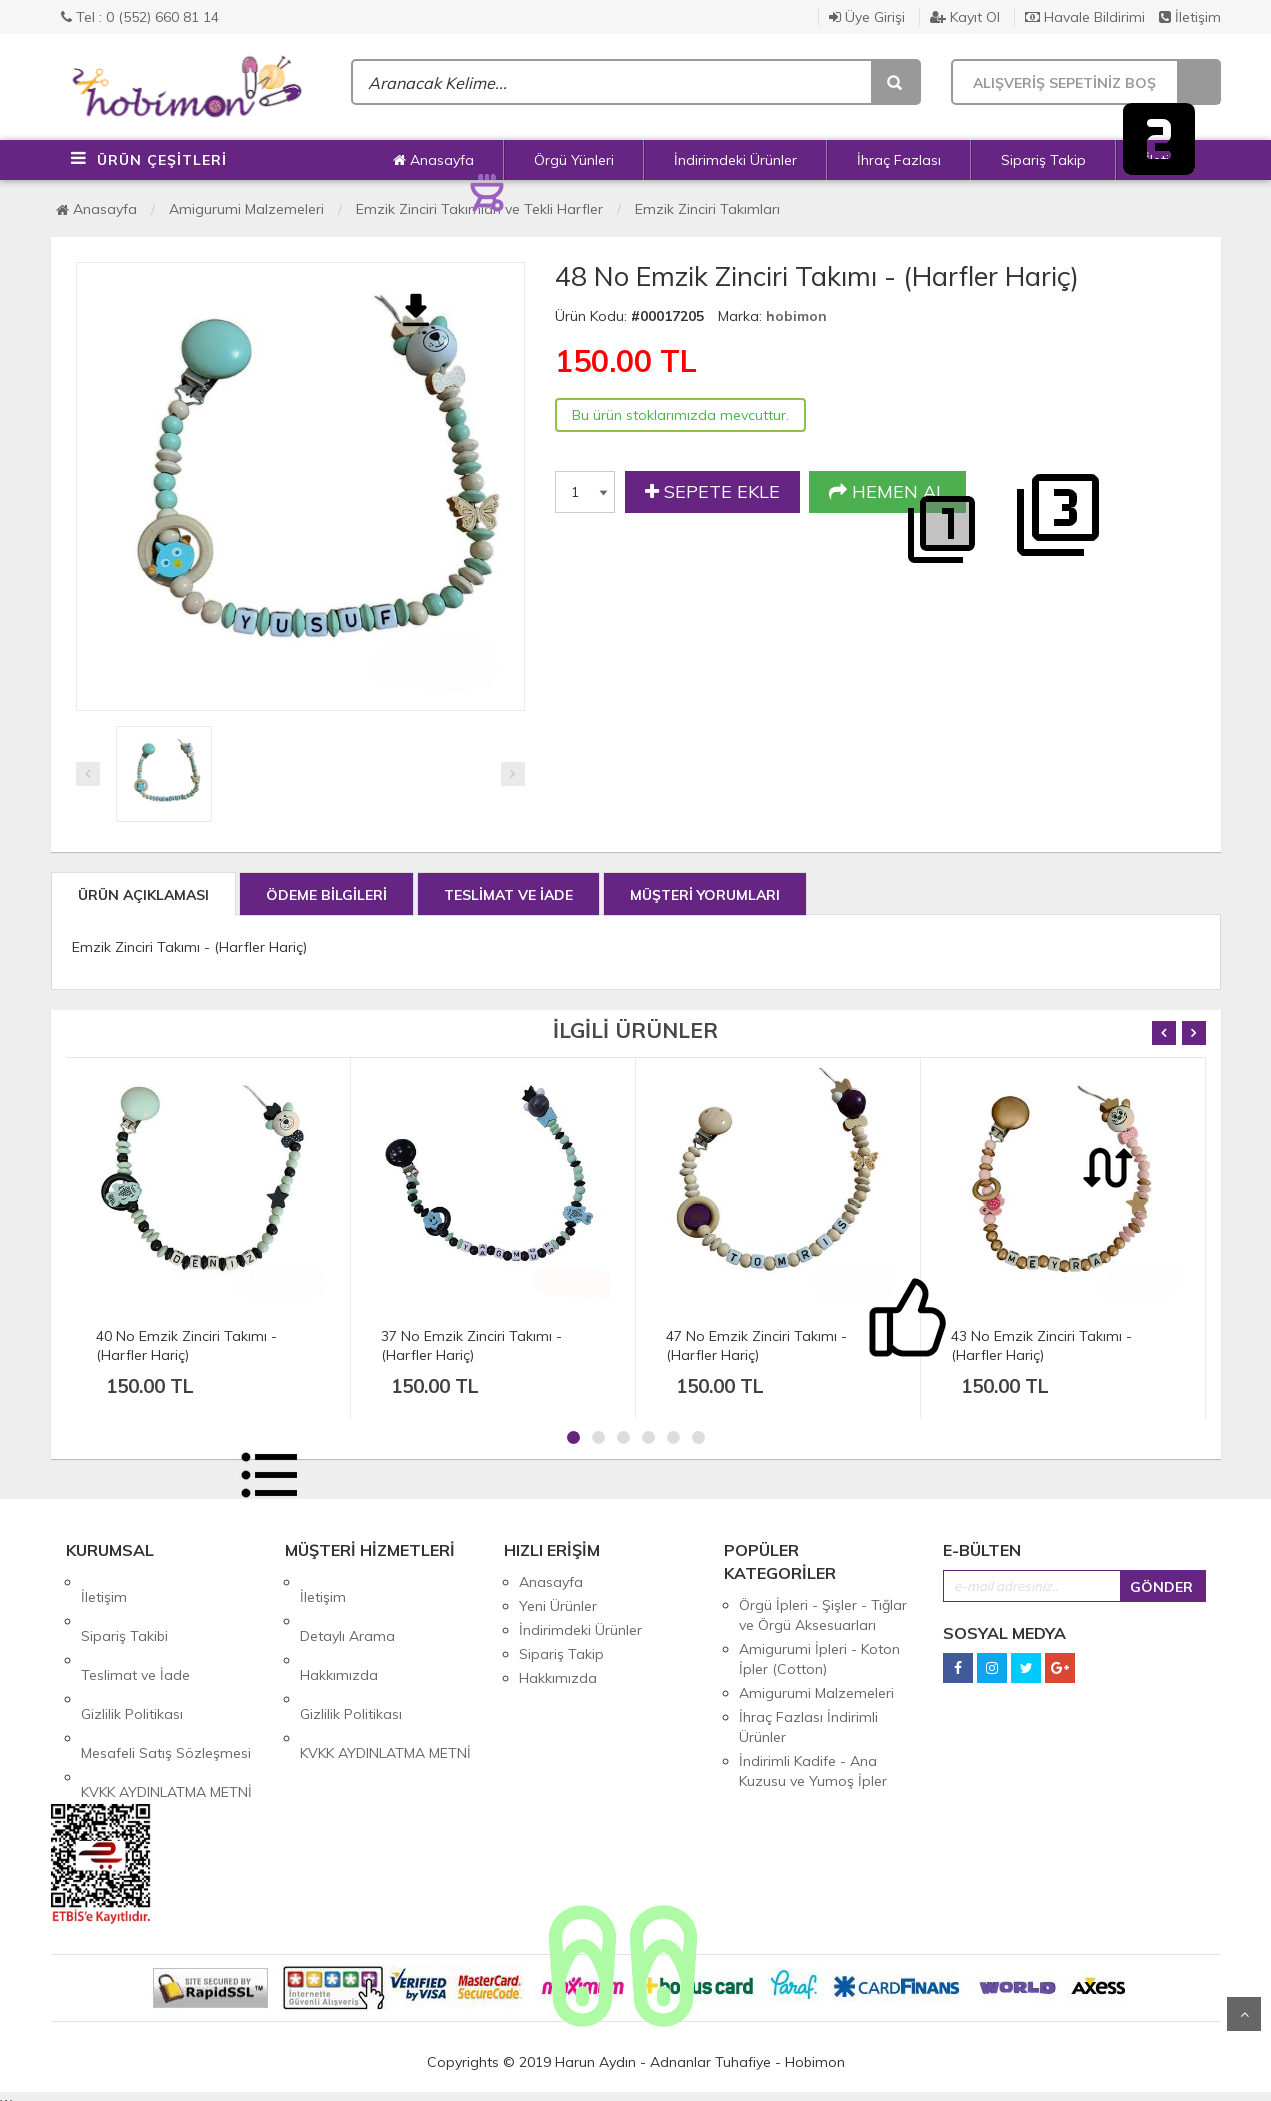 This screenshot has height=2101, width=1271. What do you see at coordinates (1108, 1169) in the screenshot?
I see `swap or switch between active calls` at bounding box center [1108, 1169].